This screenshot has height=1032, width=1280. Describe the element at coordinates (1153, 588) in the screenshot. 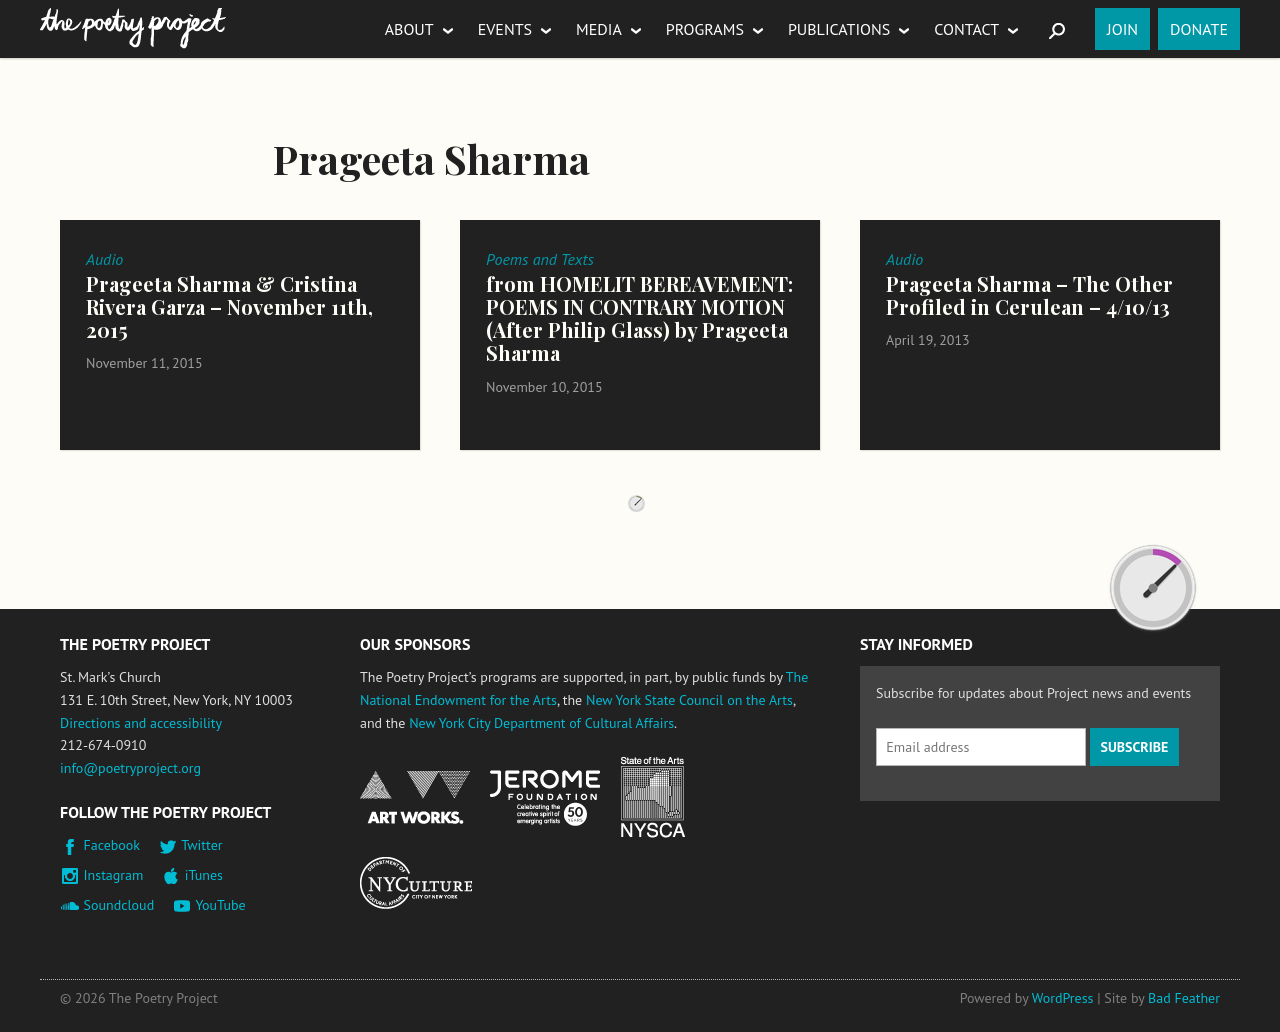

I see `open sysprof system profiler application` at that location.